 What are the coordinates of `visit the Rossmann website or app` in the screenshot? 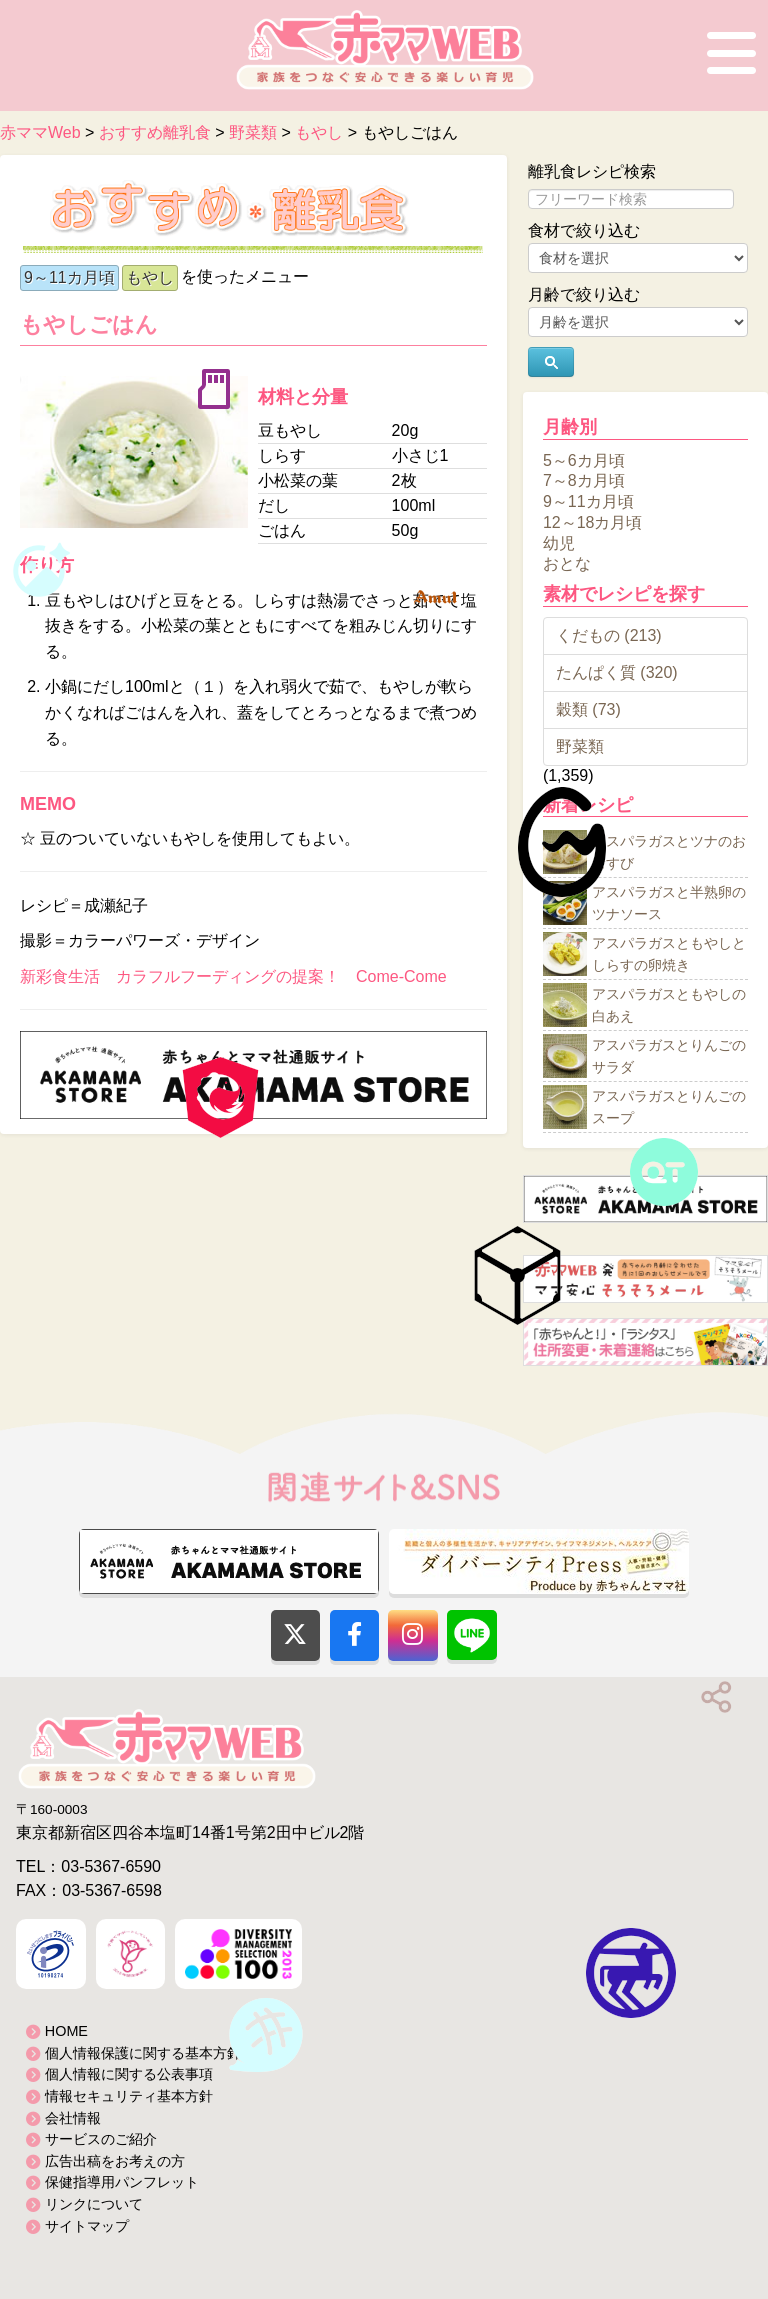 It's located at (631, 1973).